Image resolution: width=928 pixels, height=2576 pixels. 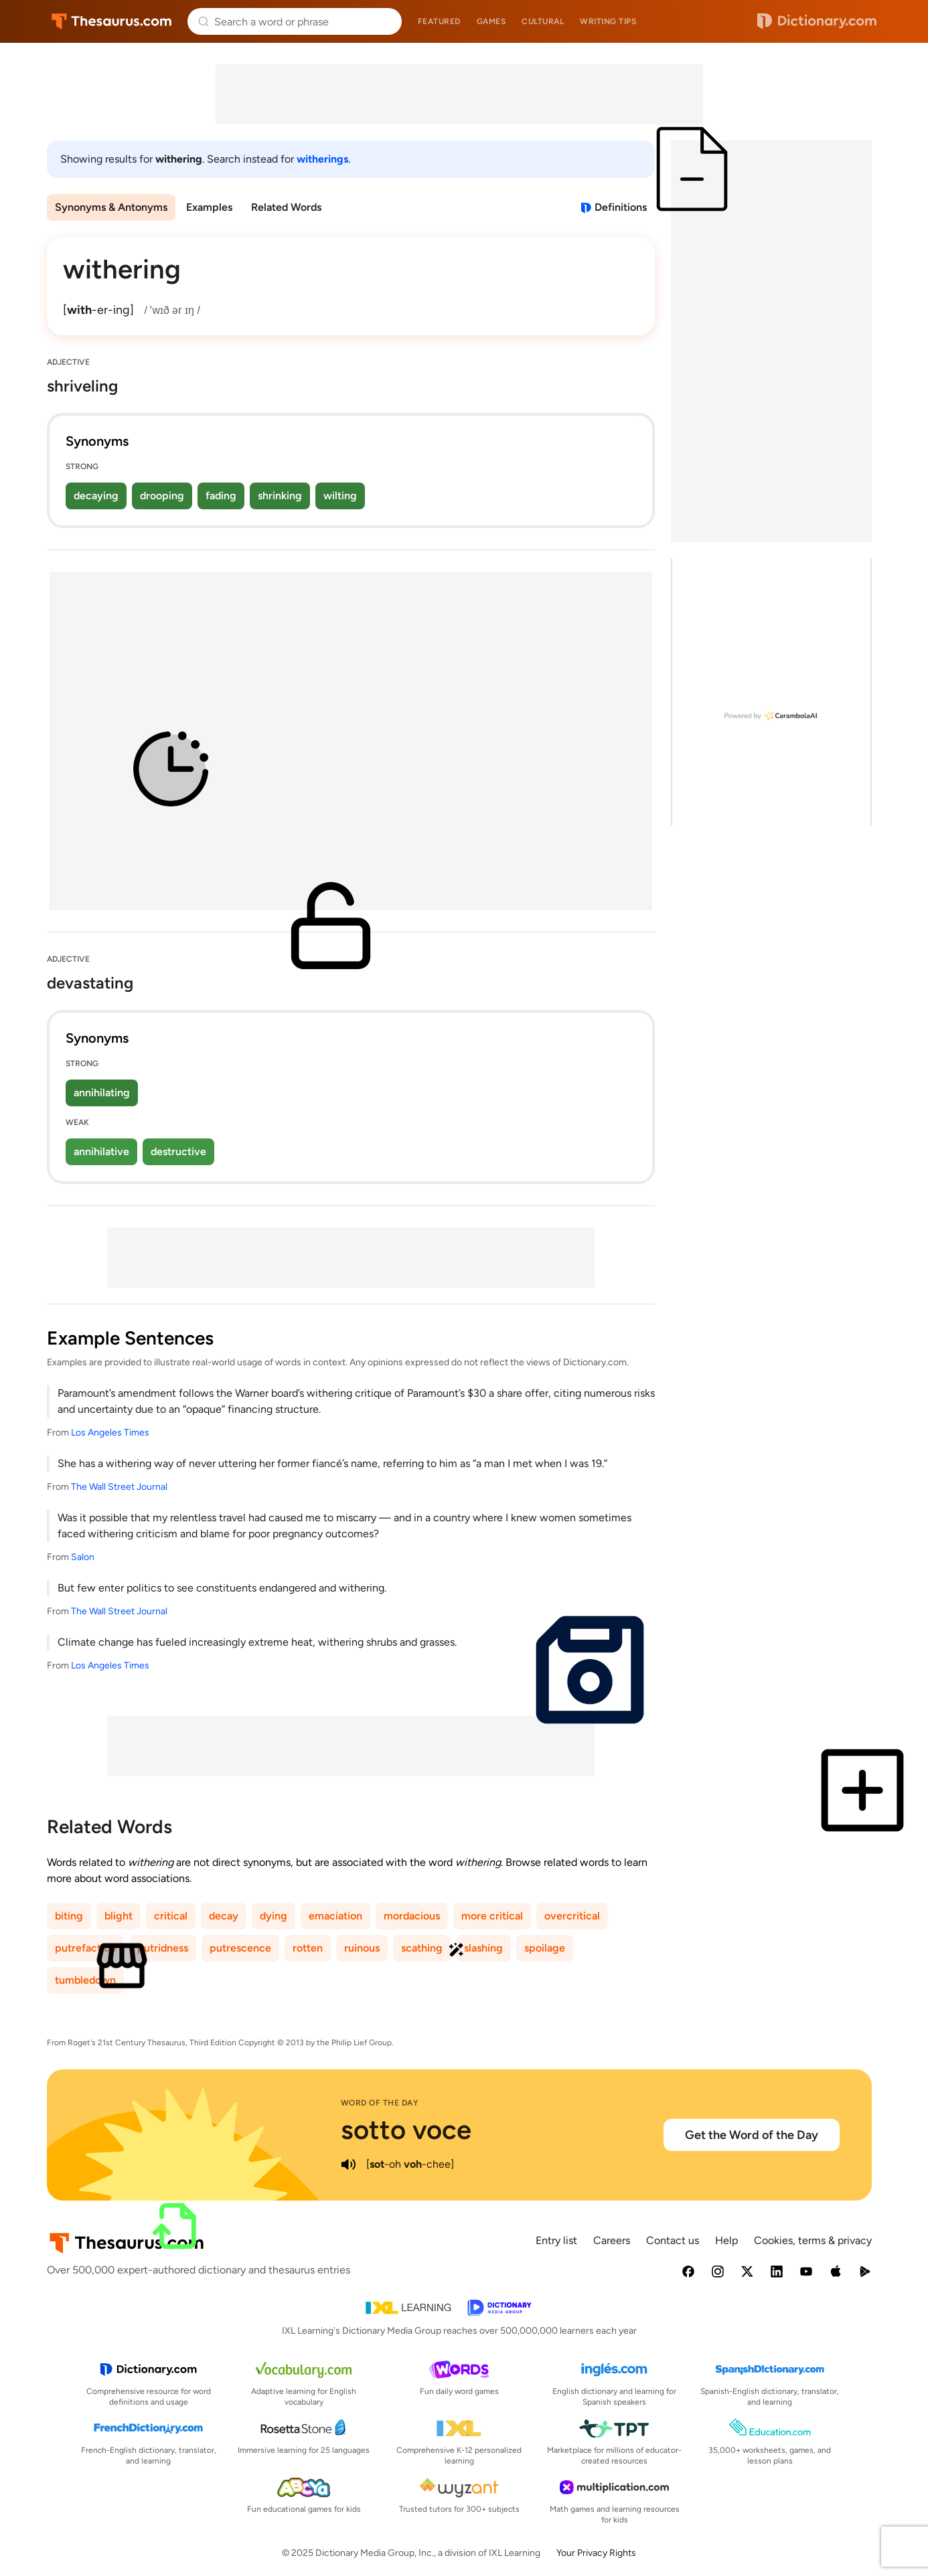 What do you see at coordinates (175, 2226) in the screenshot?
I see `upload a file` at bounding box center [175, 2226].